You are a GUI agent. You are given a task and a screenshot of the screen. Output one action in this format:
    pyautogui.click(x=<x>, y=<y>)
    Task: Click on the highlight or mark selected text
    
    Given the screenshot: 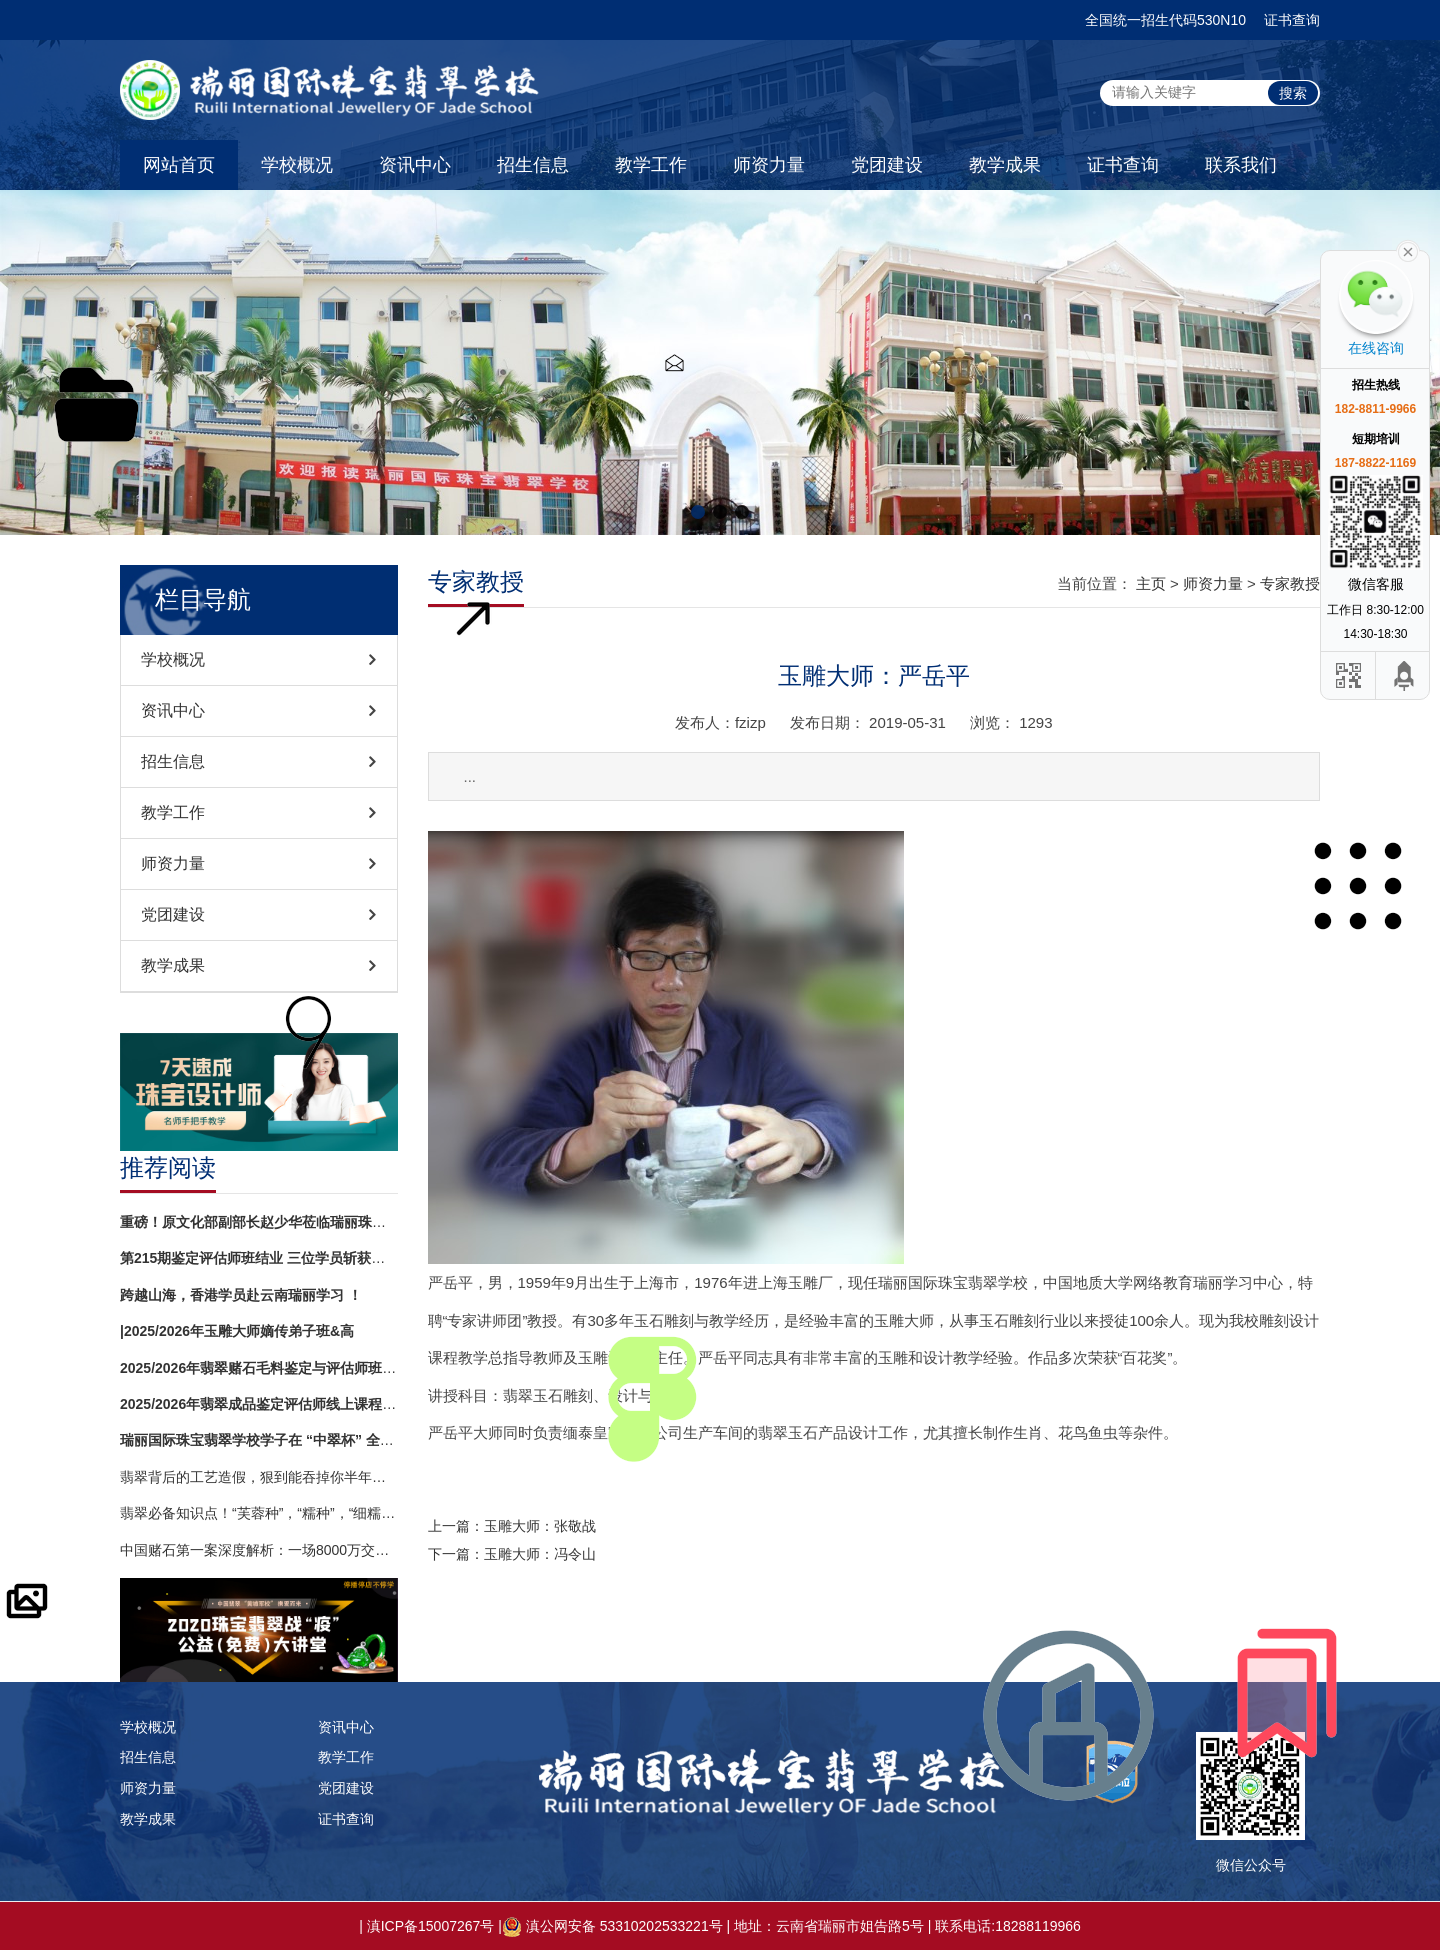 What is the action you would take?
    pyautogui.click(x=1068, y=1715)
    